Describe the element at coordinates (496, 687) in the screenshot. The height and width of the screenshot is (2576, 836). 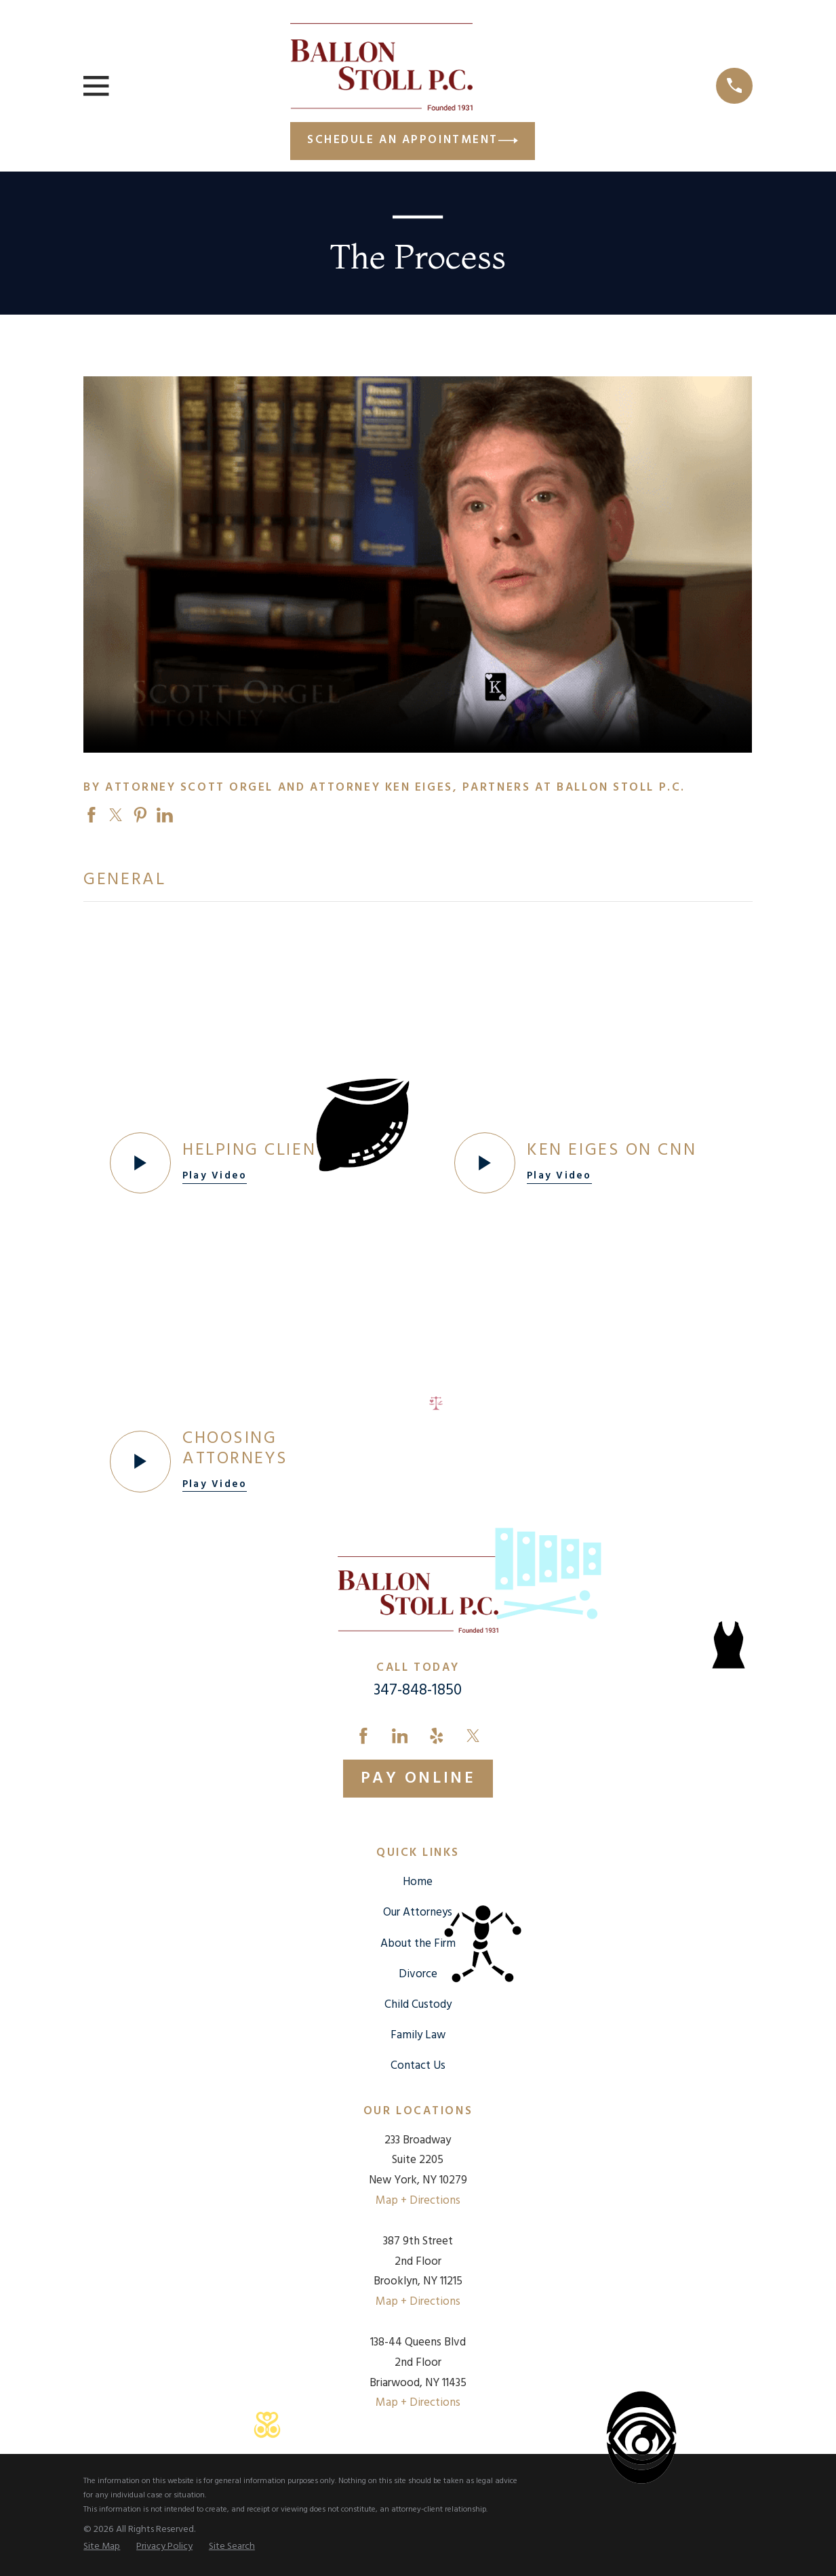
I see `king of hearts playing card` at that location.